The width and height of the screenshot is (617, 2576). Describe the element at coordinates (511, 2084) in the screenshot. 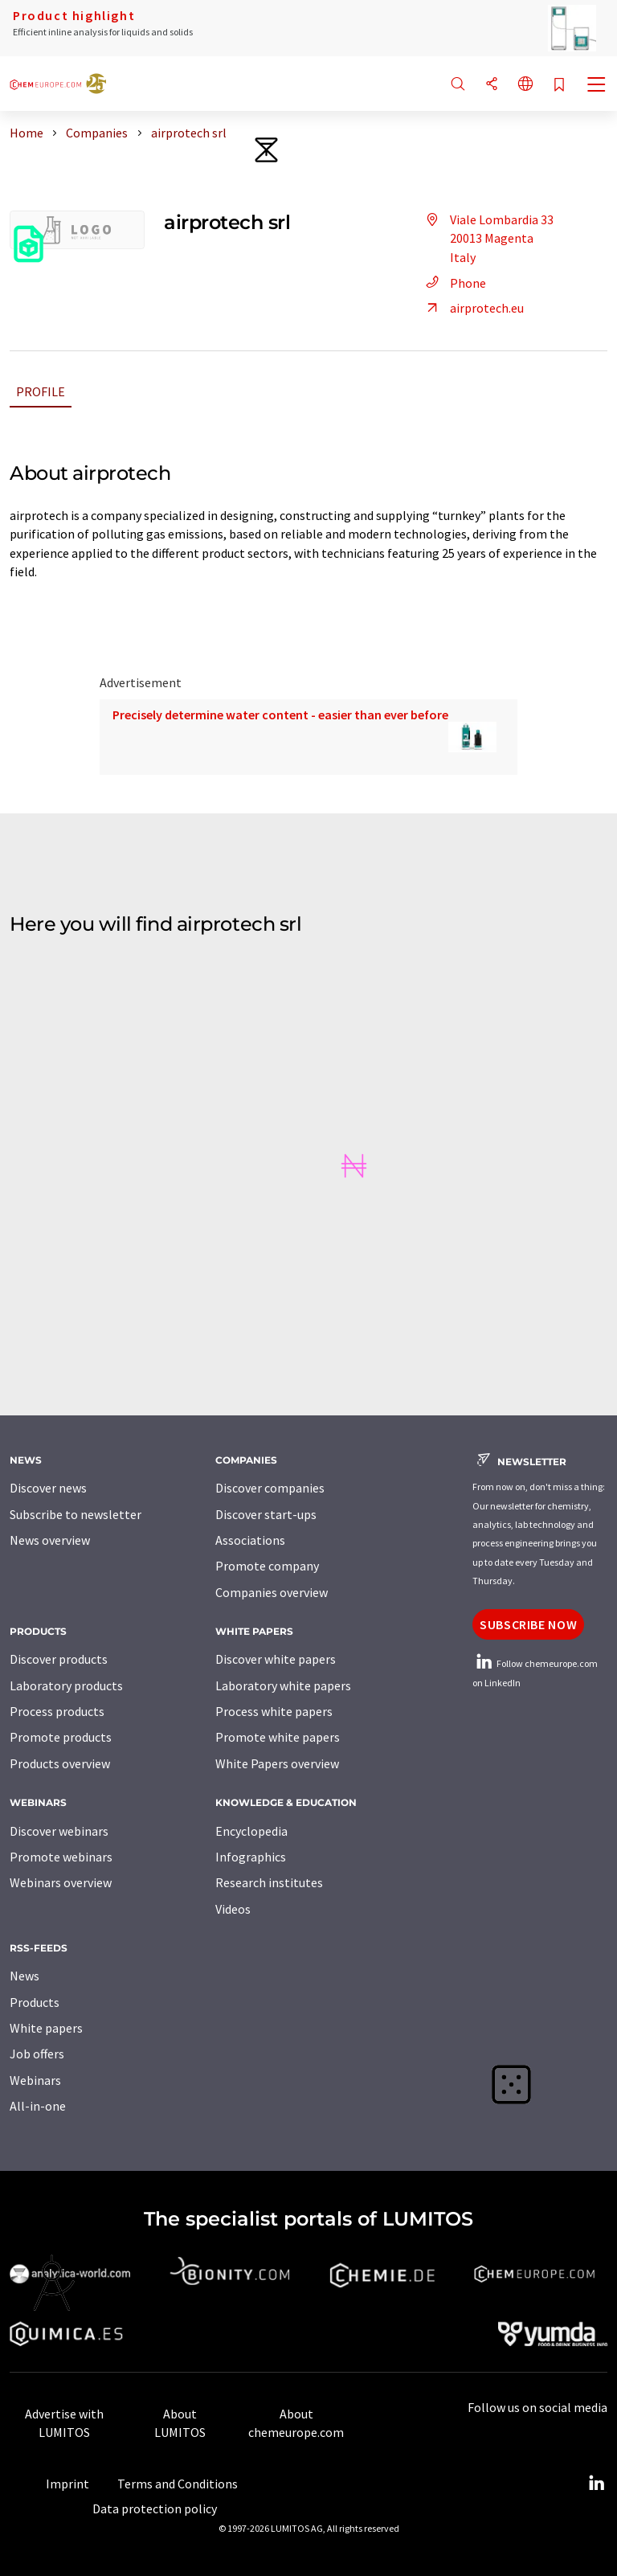

I see `indicates a random or chance-based action` at that location.